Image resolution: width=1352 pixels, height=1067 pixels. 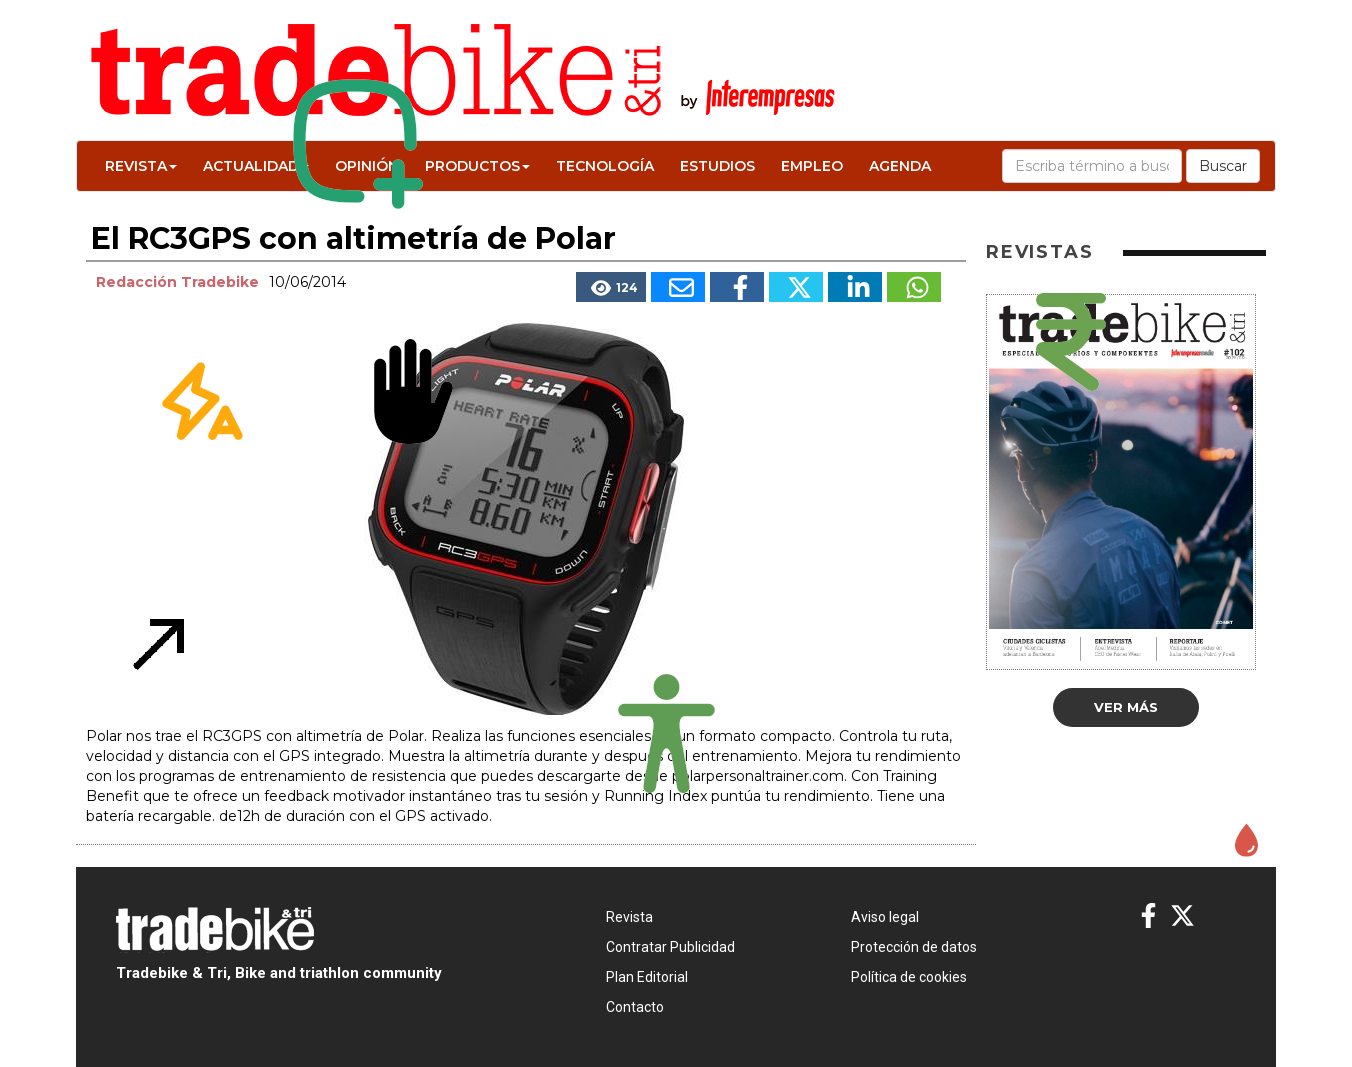 I want to click on access accessibility settings, so click(x=666, y=733).